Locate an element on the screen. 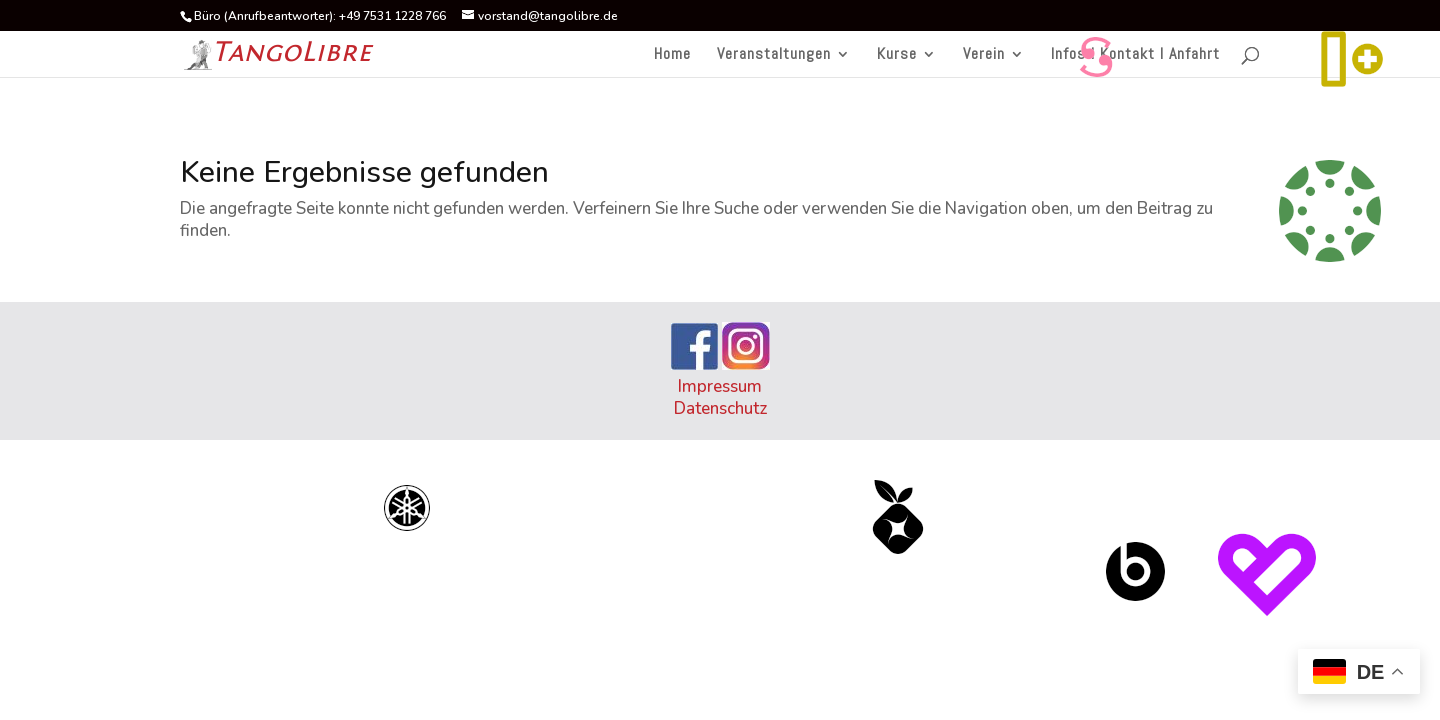  insert a new column to the right is located at coordinates (1349, 59).